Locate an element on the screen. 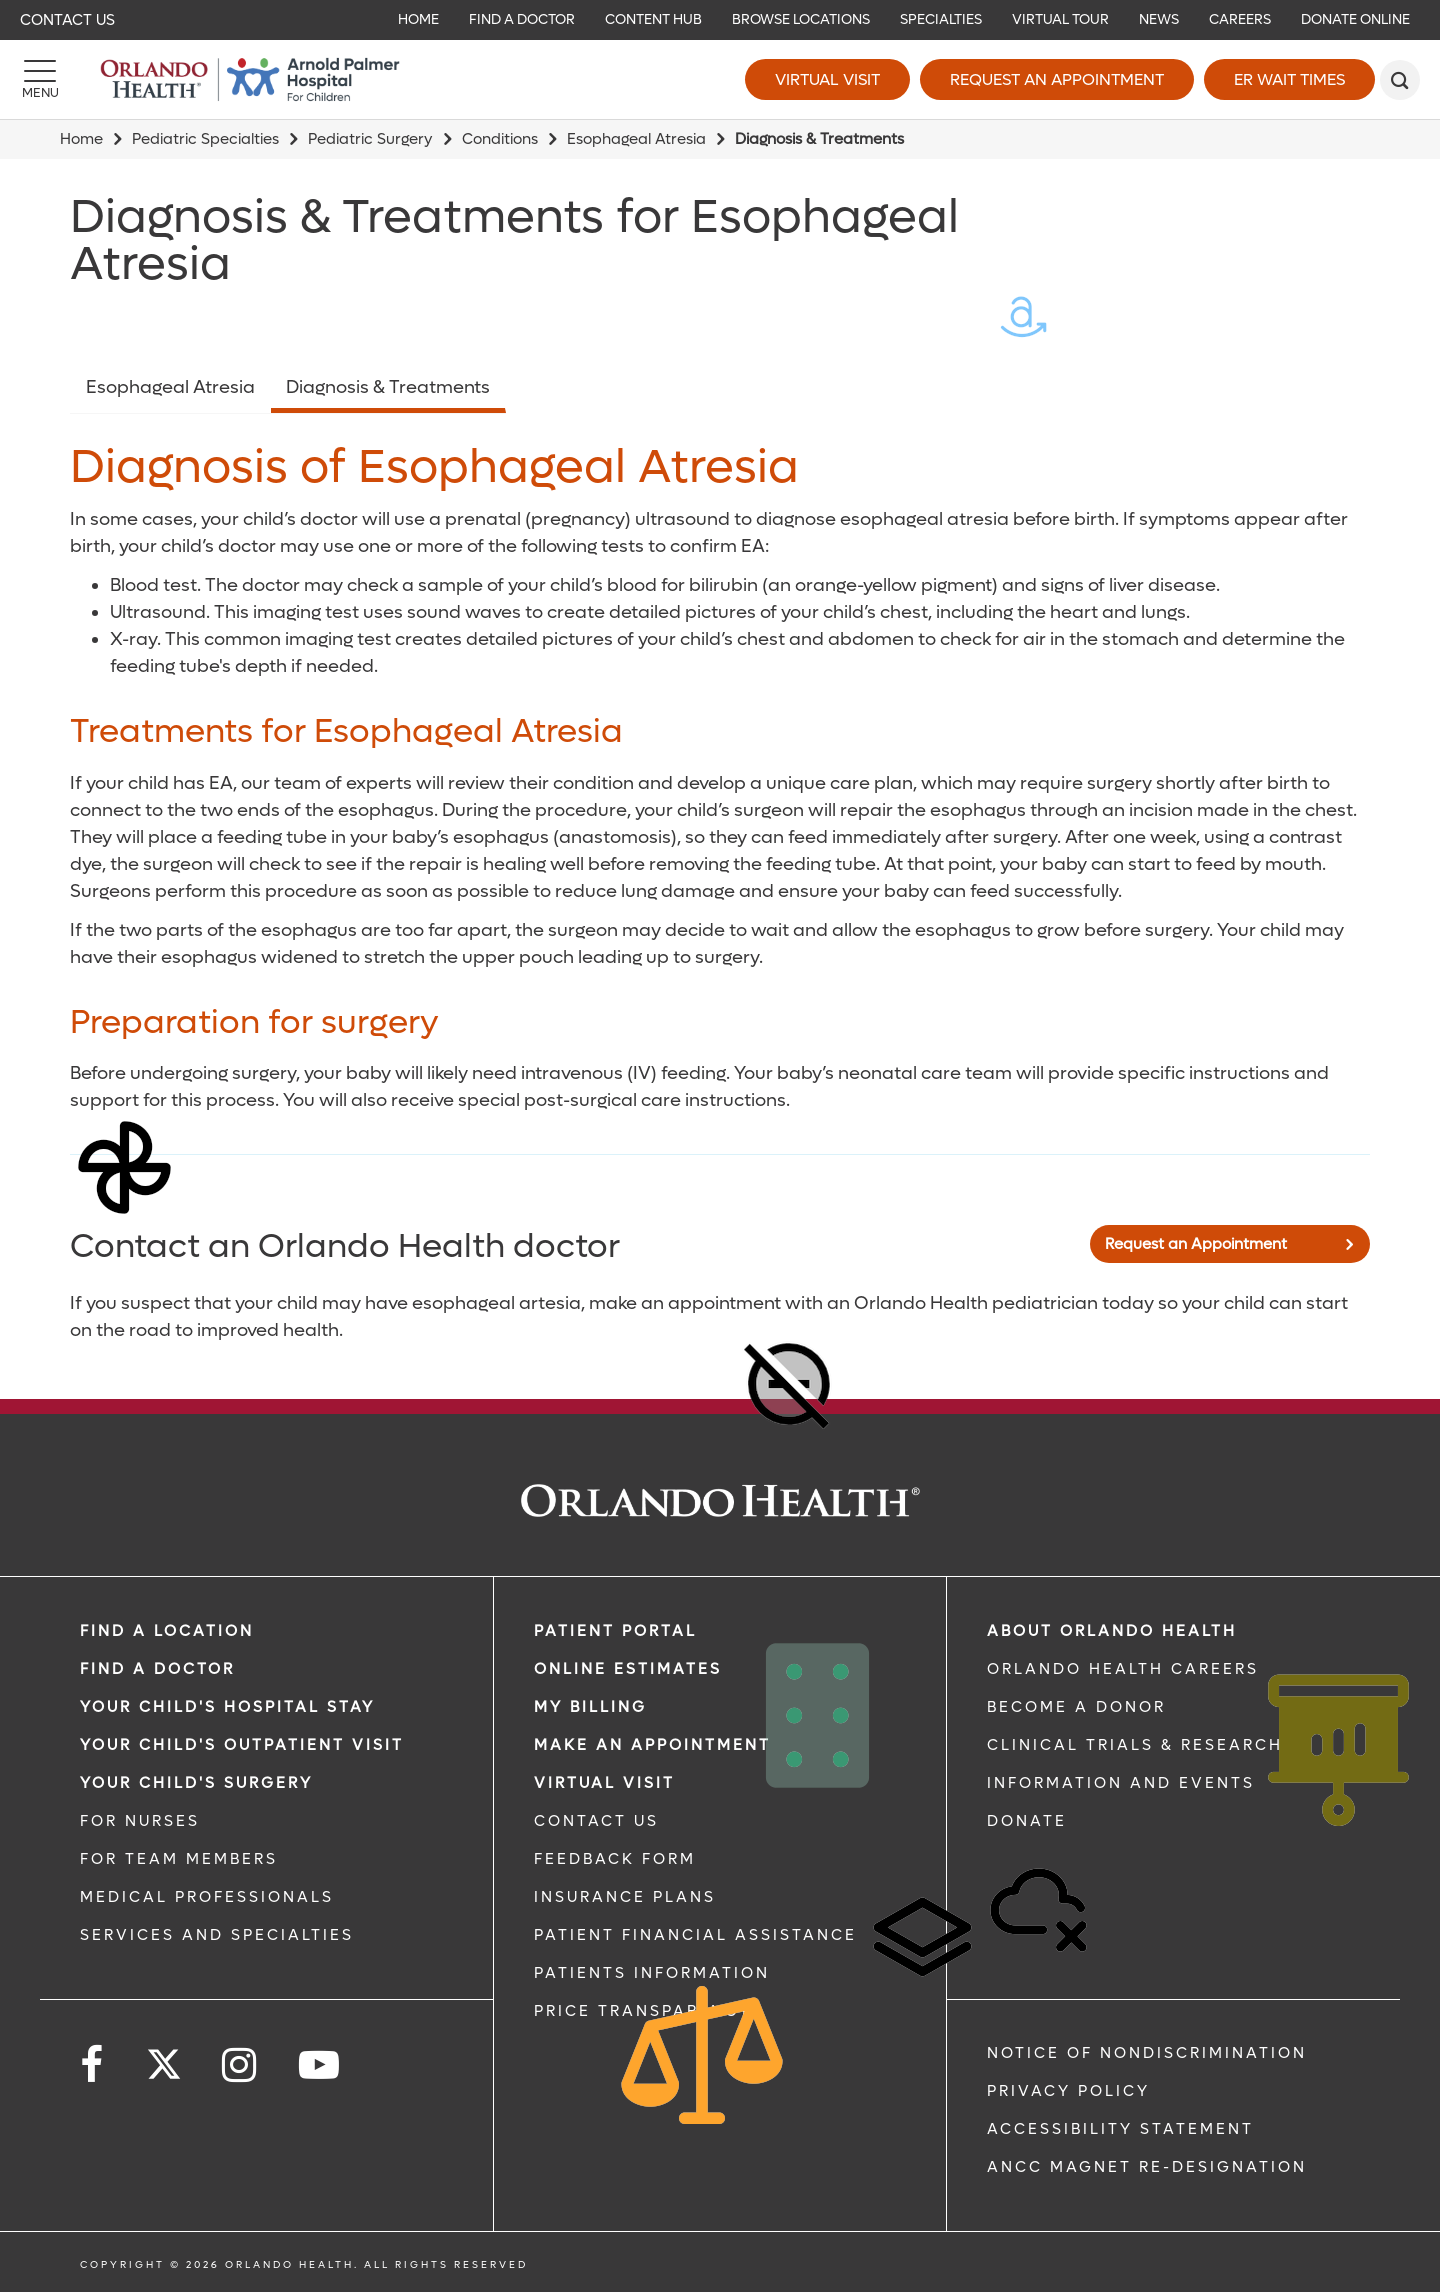  open the Amazon app or website is located at coordinates (1022, 316).